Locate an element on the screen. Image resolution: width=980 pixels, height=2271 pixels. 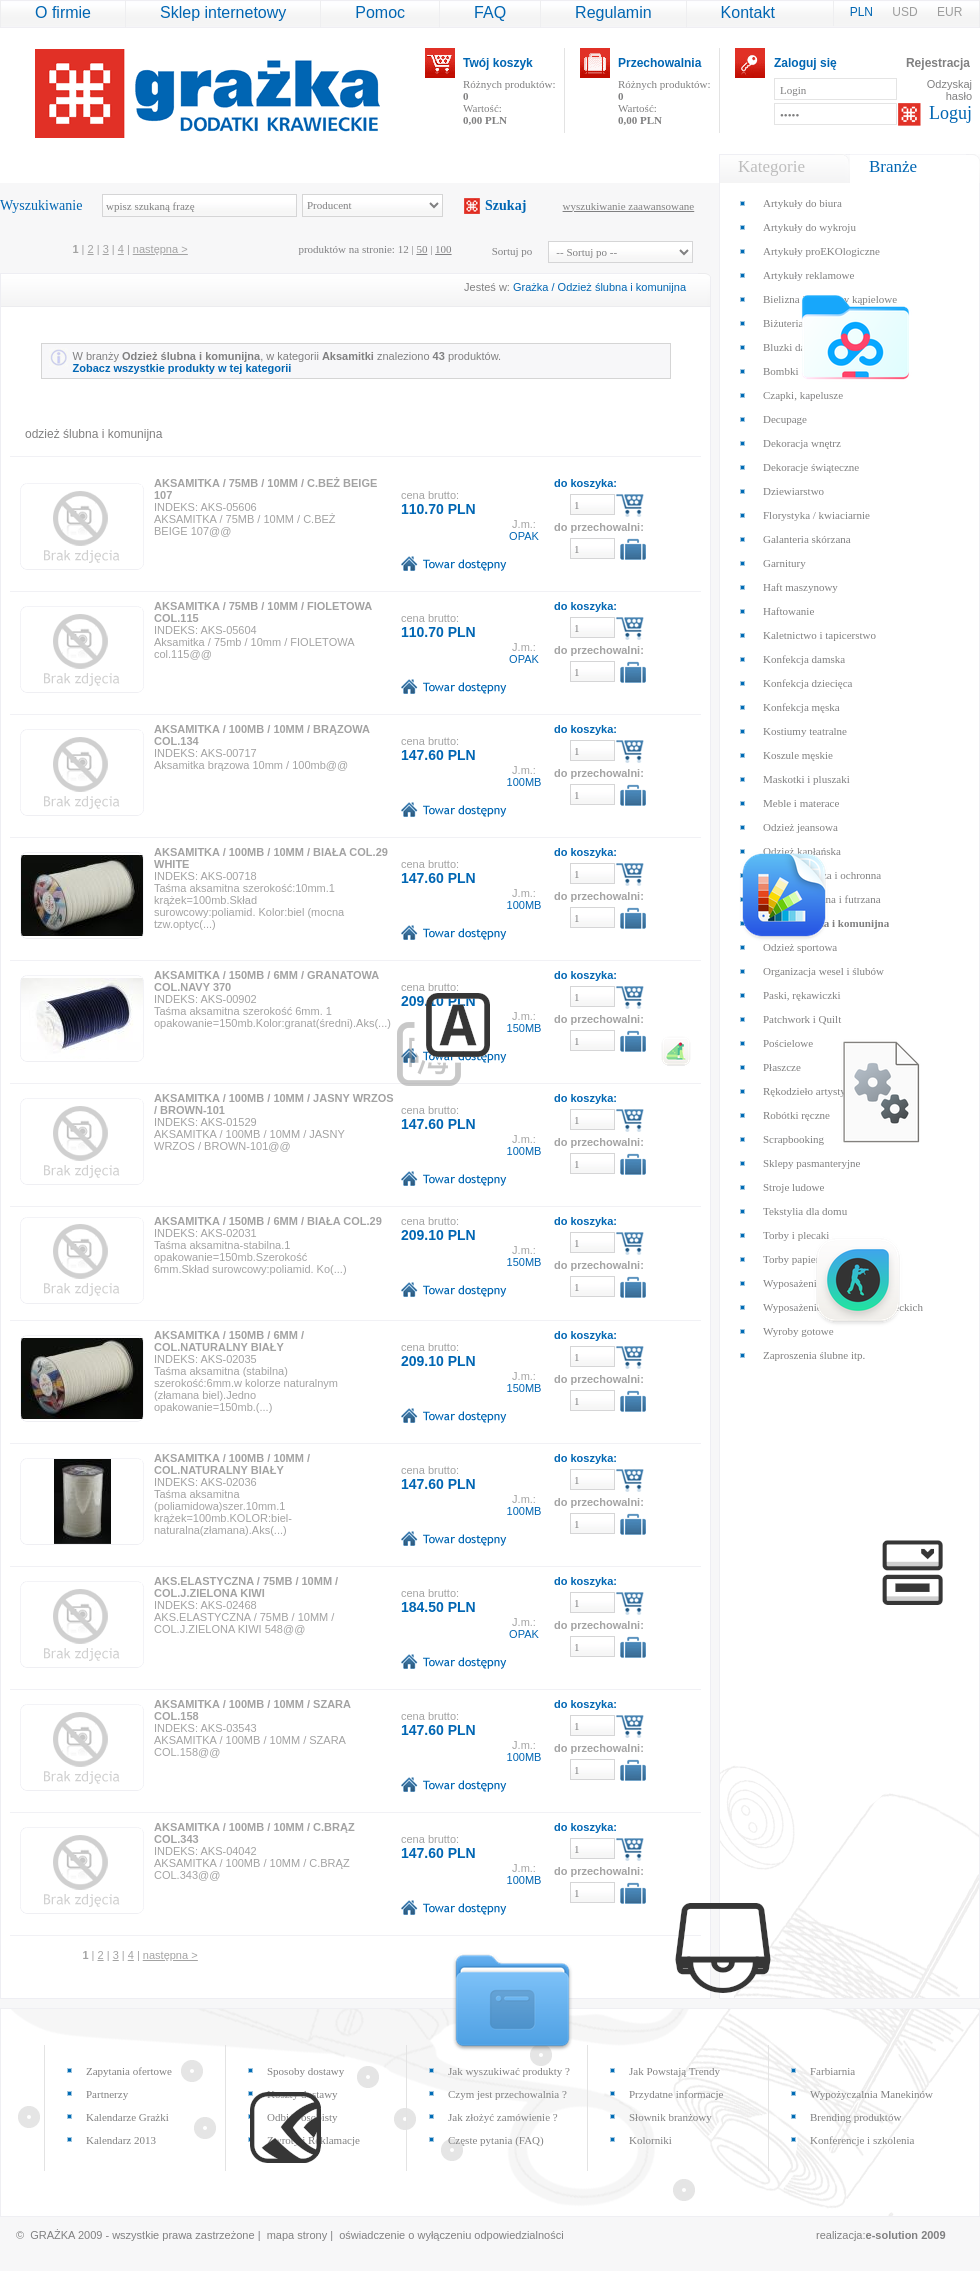
open css editing application is located at coordinates (858, 1280).